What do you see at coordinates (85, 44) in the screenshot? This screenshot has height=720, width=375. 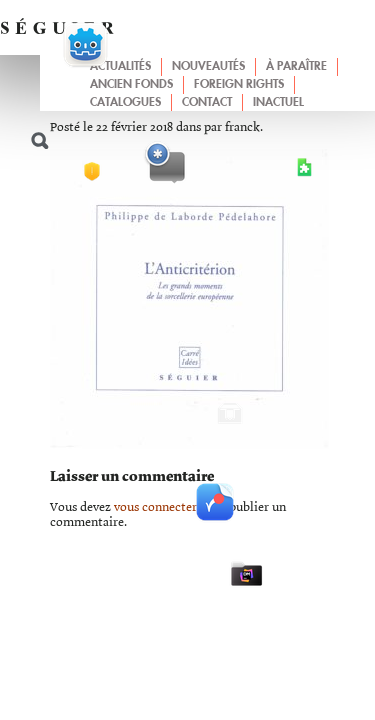 I see `open godot game engine` at bounding box center [85, 44].